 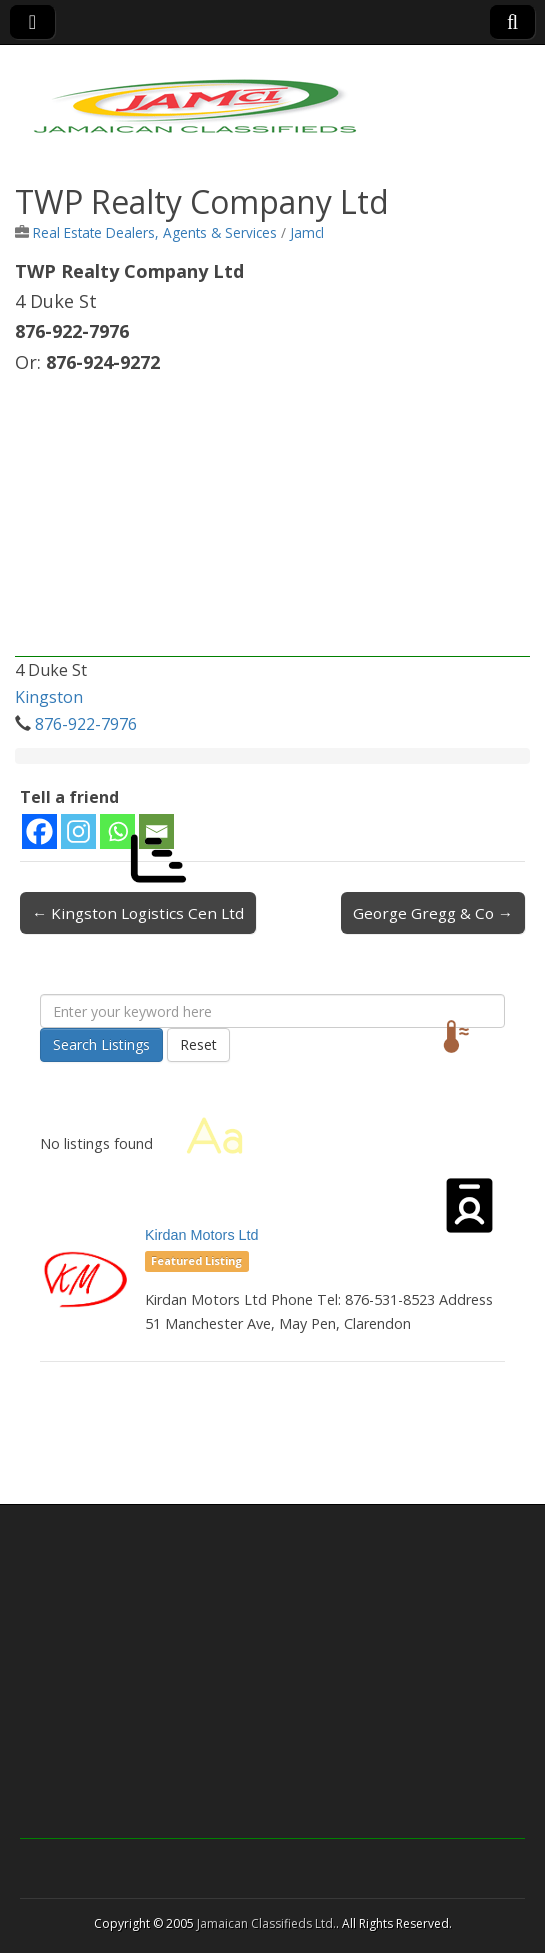 I want to click on view your identification or profile badge, so click(x=469, y=1205).